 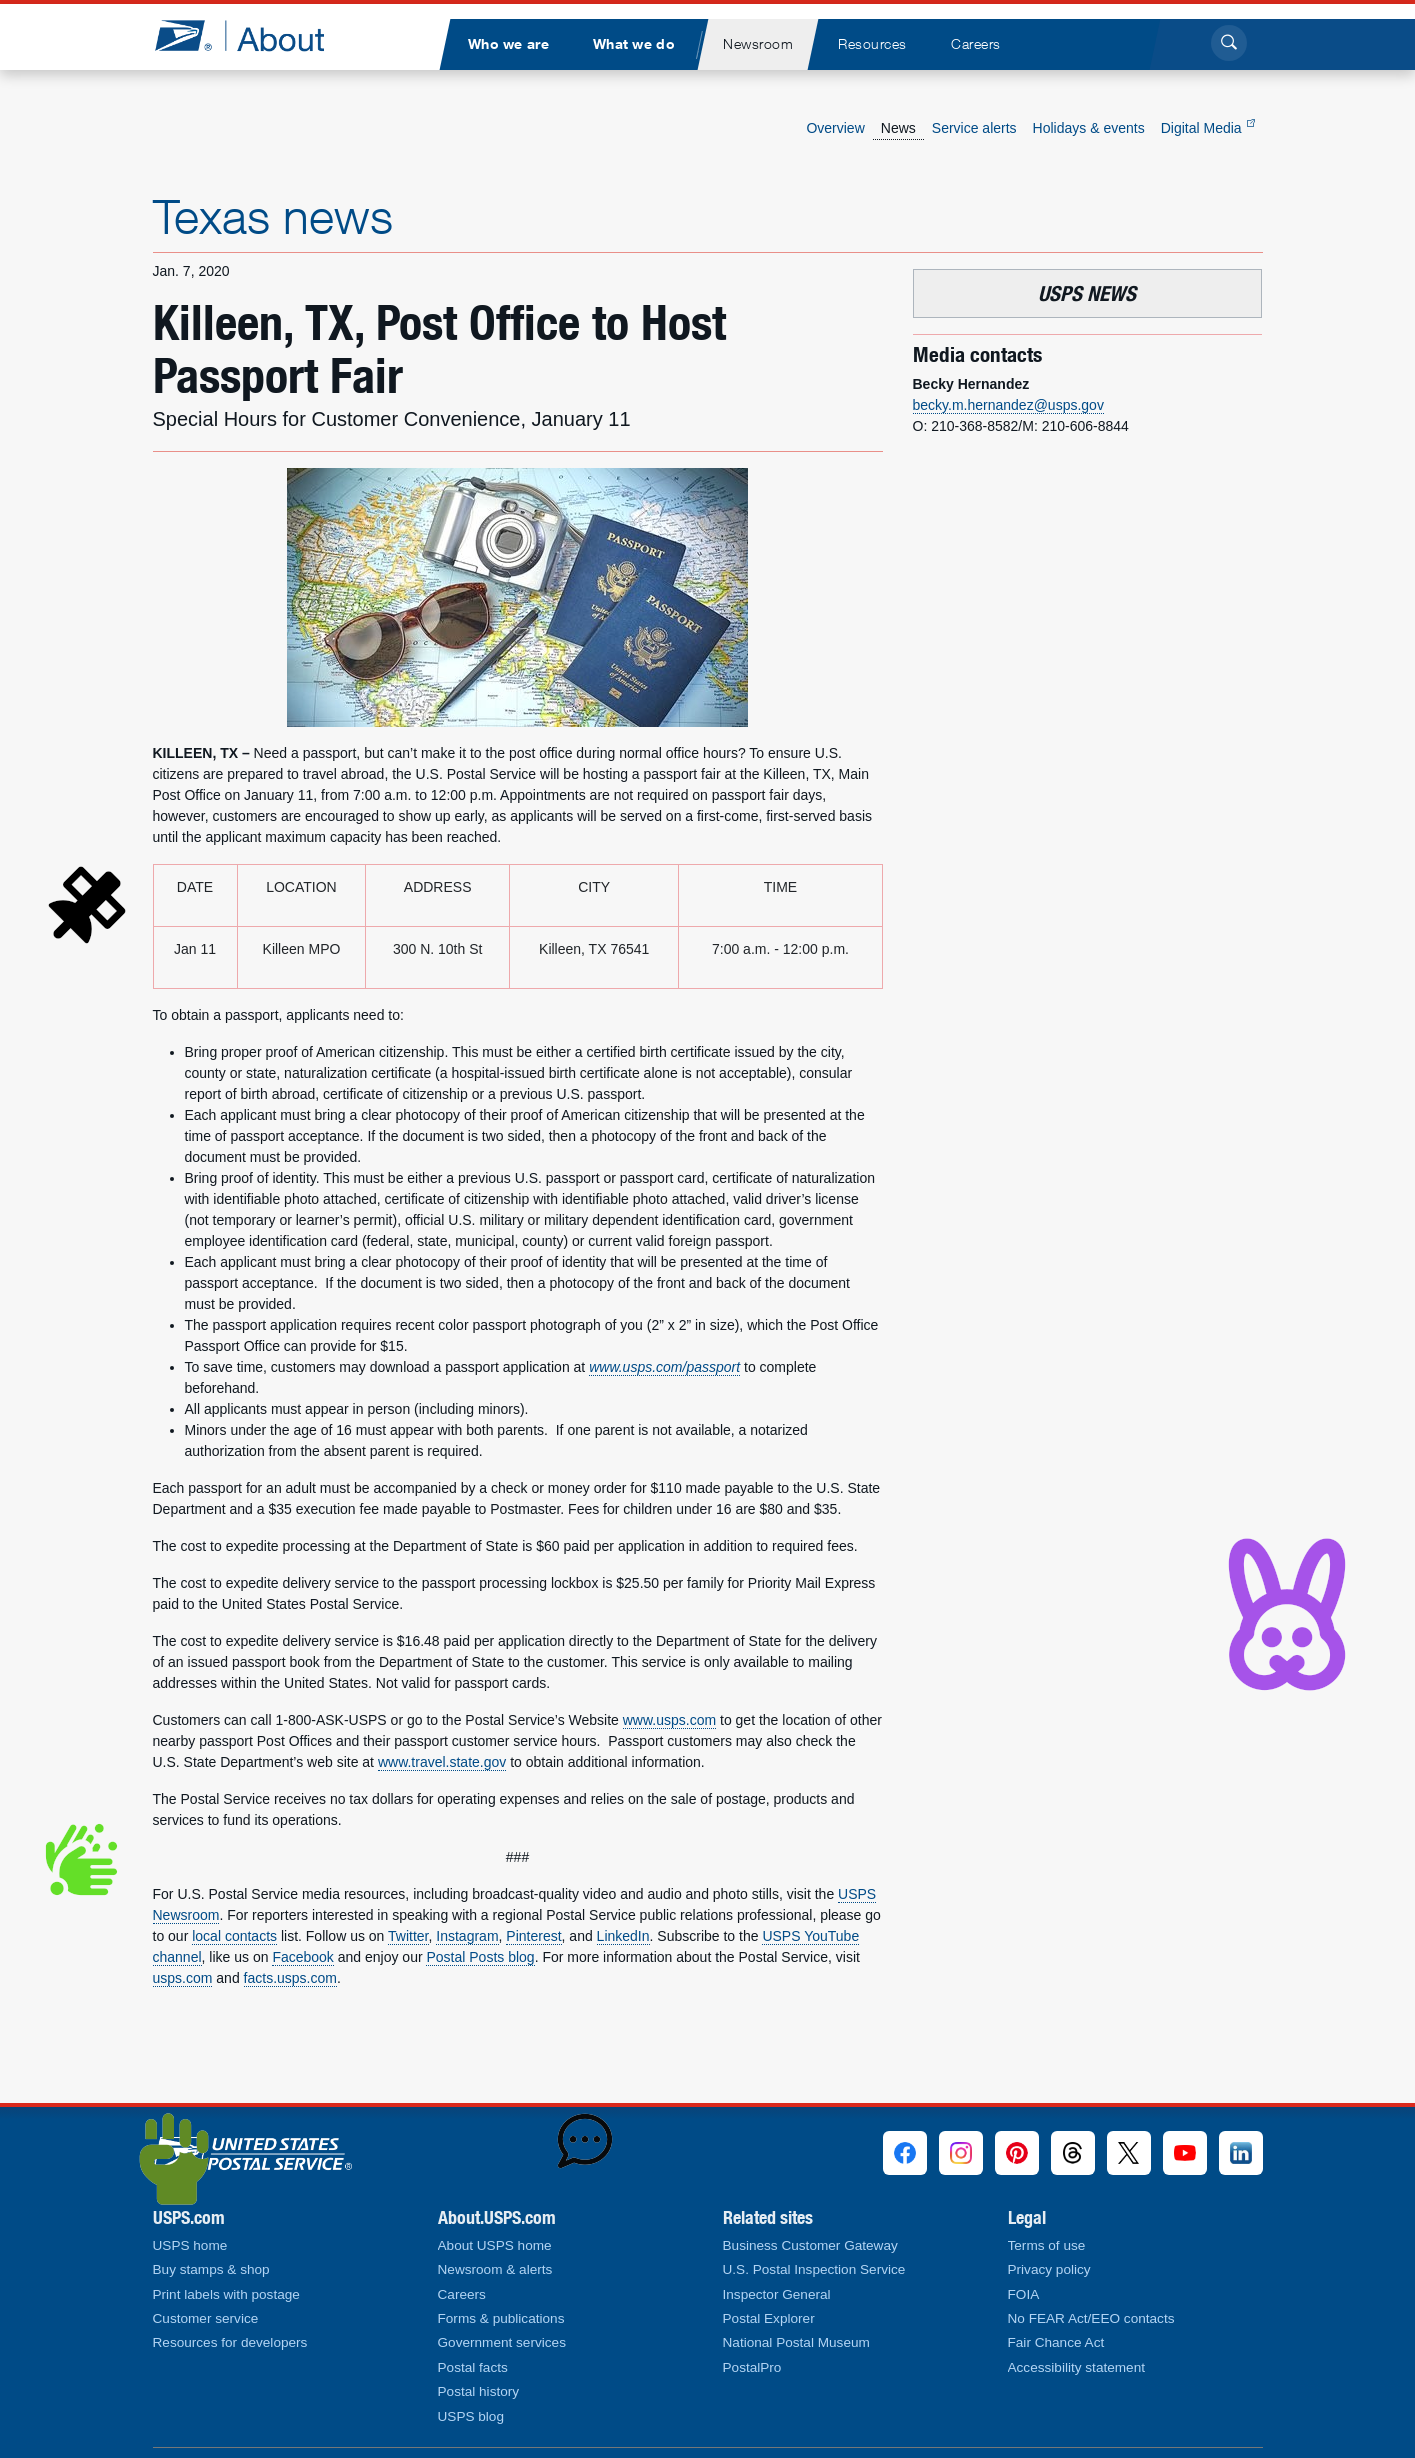 I want to click on access satellite connection settings, so click(x=87, y=905).